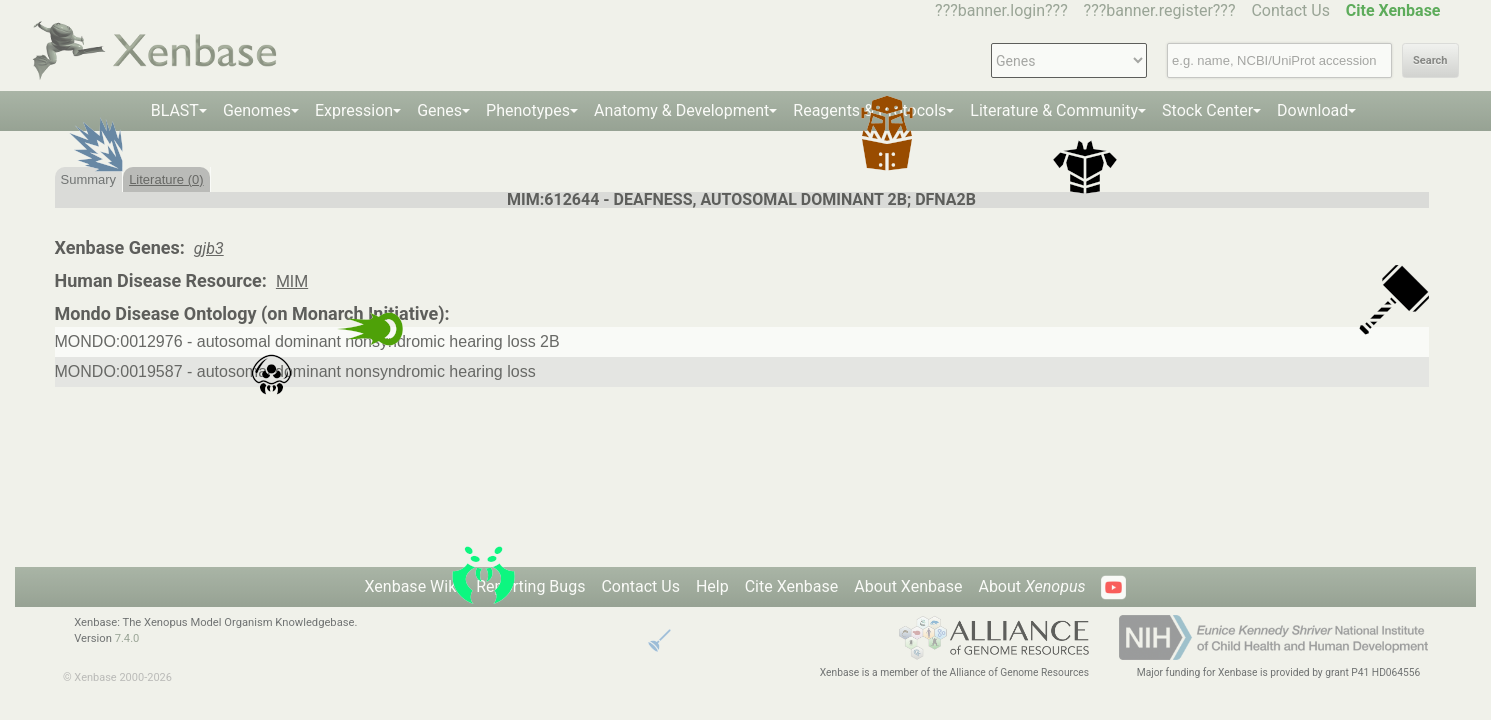 Image resolution: width=1491 pixels, height=720 pixels. What do you see at coordinates (271, 374) in the screenshot?
I see `metroid creature icon from the nintendo game series` at bounding box center [271, 374].